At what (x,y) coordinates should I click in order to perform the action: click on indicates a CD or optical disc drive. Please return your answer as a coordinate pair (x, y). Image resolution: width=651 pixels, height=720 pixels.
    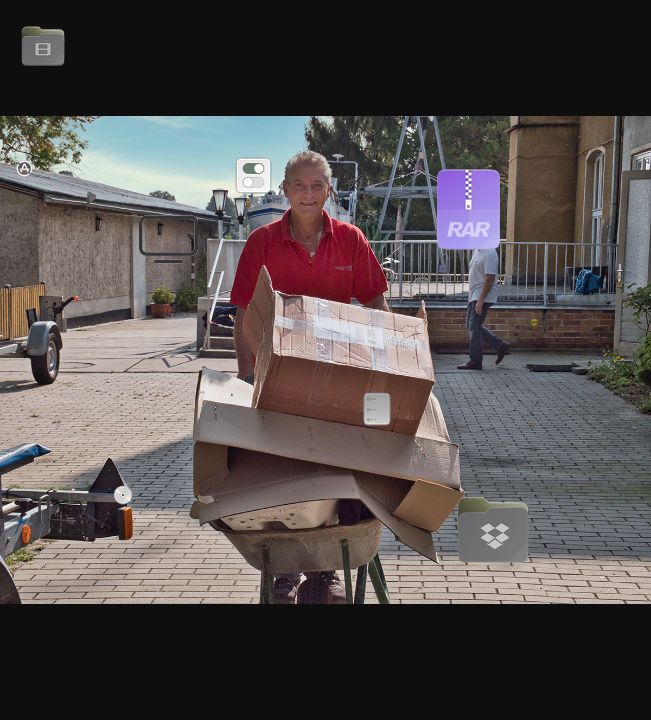
    Looking at the image, I should click on (123, 495).